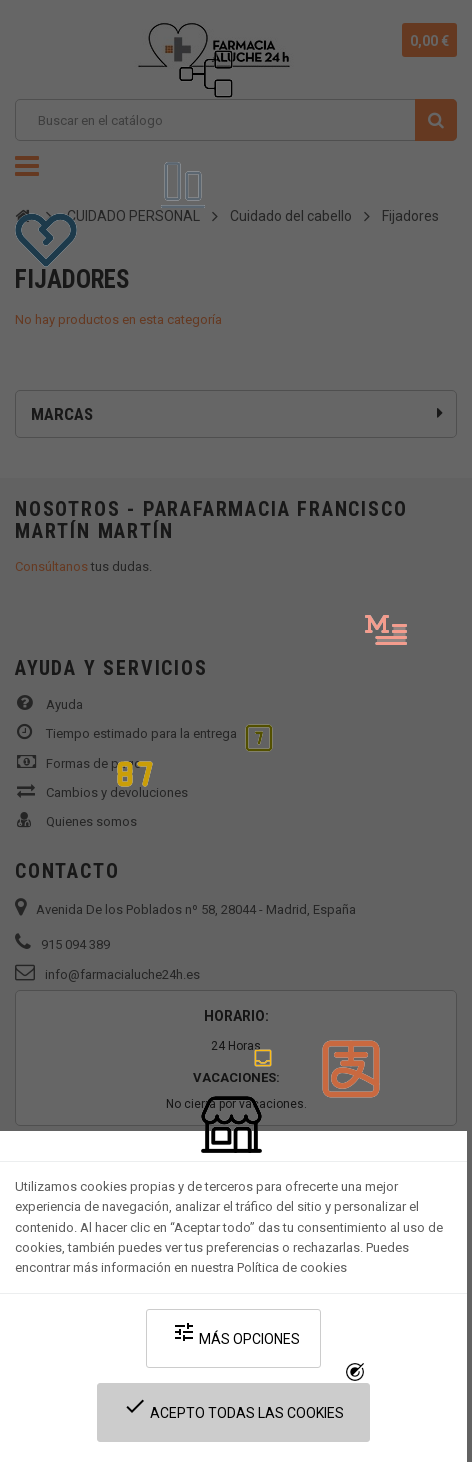 The width and height of the screenshot is (472, 1462). Describe the element at coordinates (259, 738) in the screenshot. I see `select or navigate to item number 7` at that location.